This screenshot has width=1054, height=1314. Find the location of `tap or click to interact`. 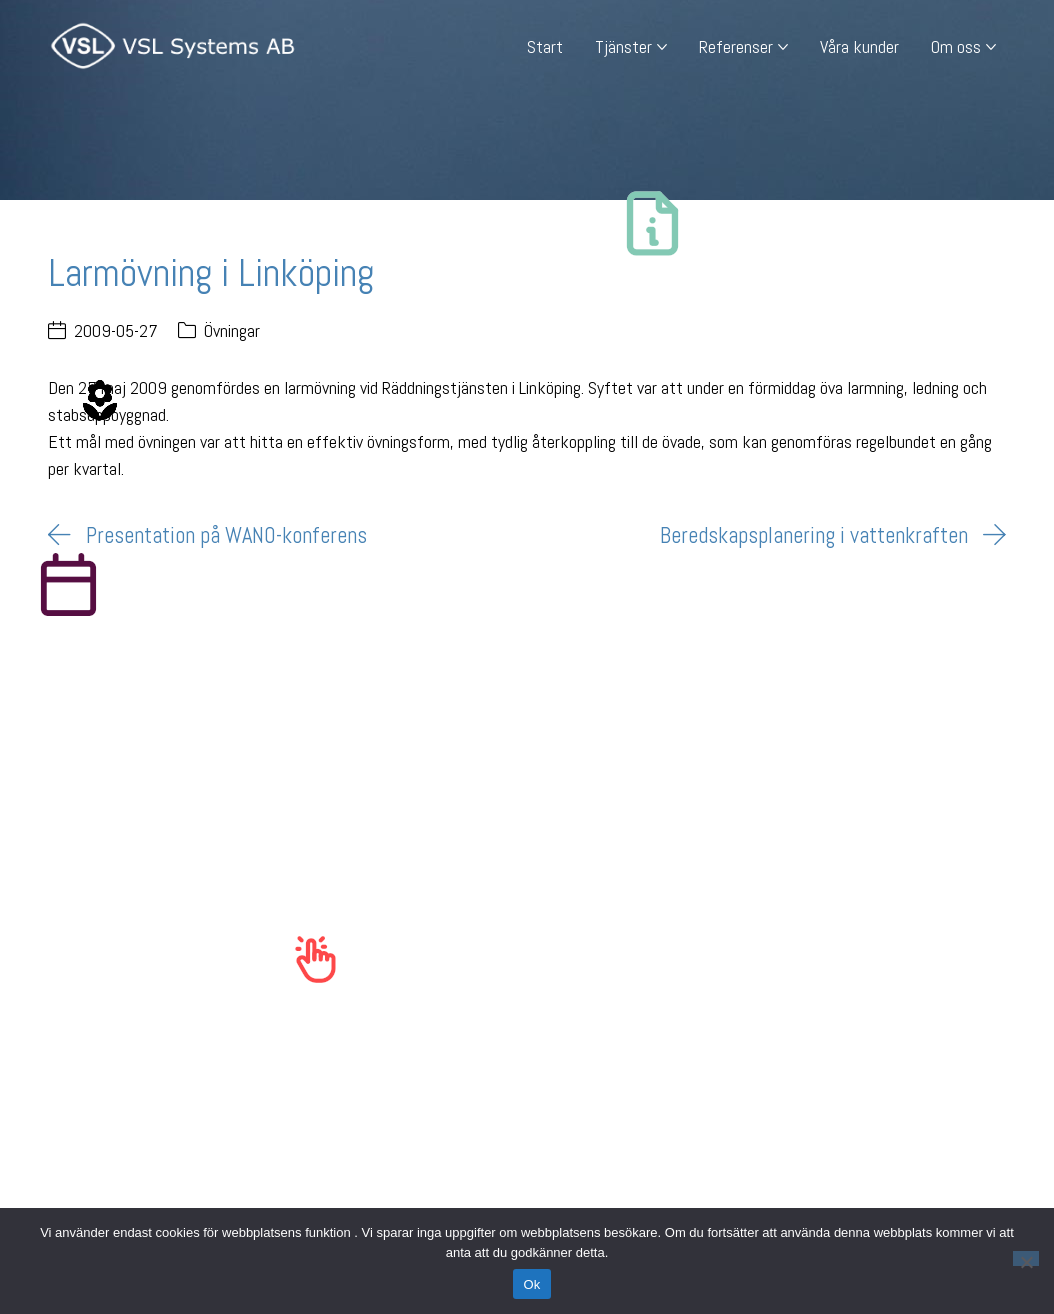

tap or click to interact is located at coordinates (316, 959).